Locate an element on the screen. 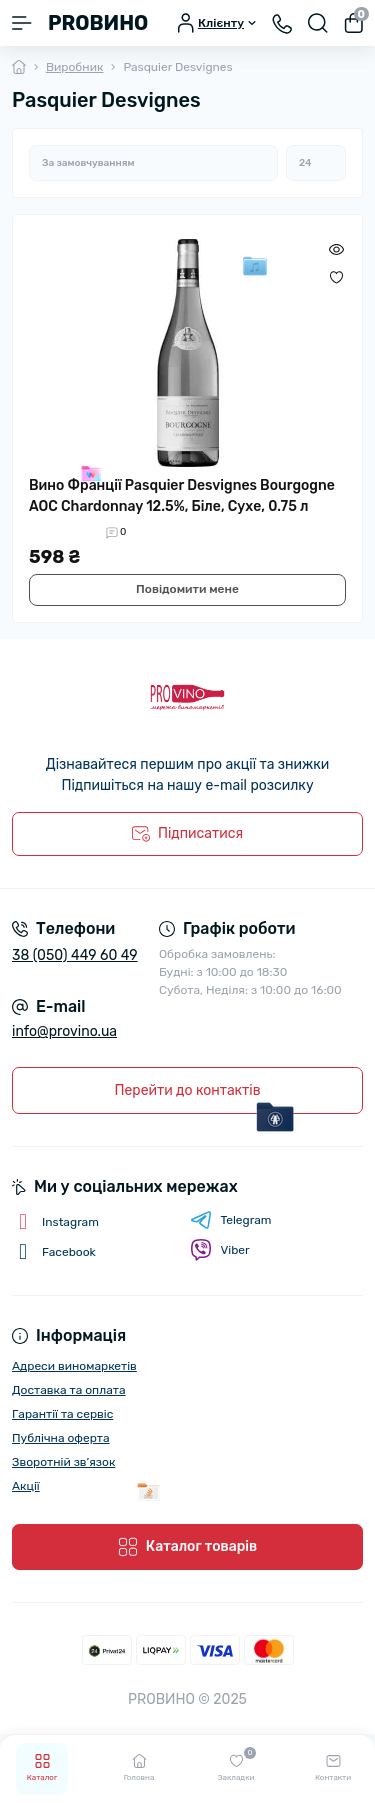 The image size is (375, 1803). open wondershare creative center folder is located at coordinates (91, 474).